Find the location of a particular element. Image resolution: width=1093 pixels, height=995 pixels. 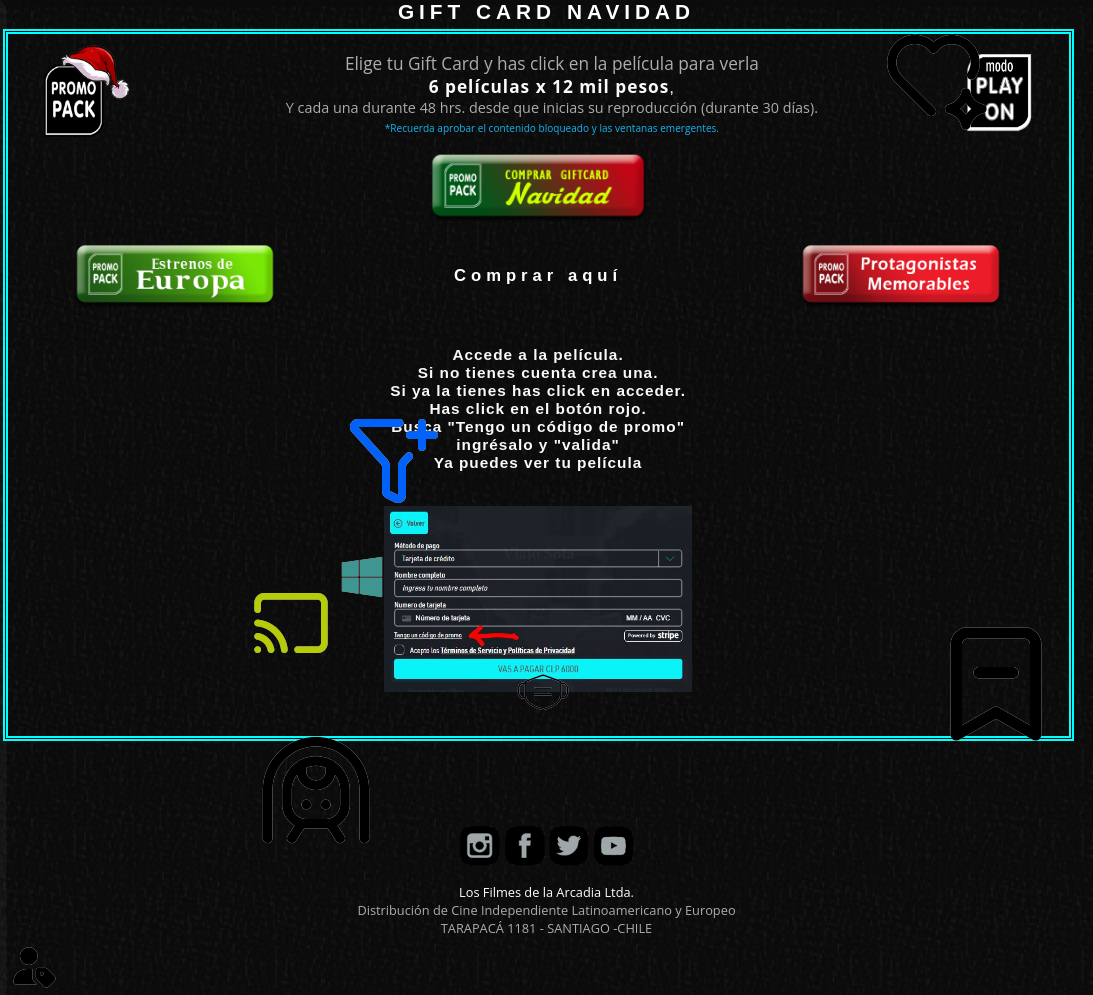

open windows-specific settings or features is located at coordinates (362, 577).